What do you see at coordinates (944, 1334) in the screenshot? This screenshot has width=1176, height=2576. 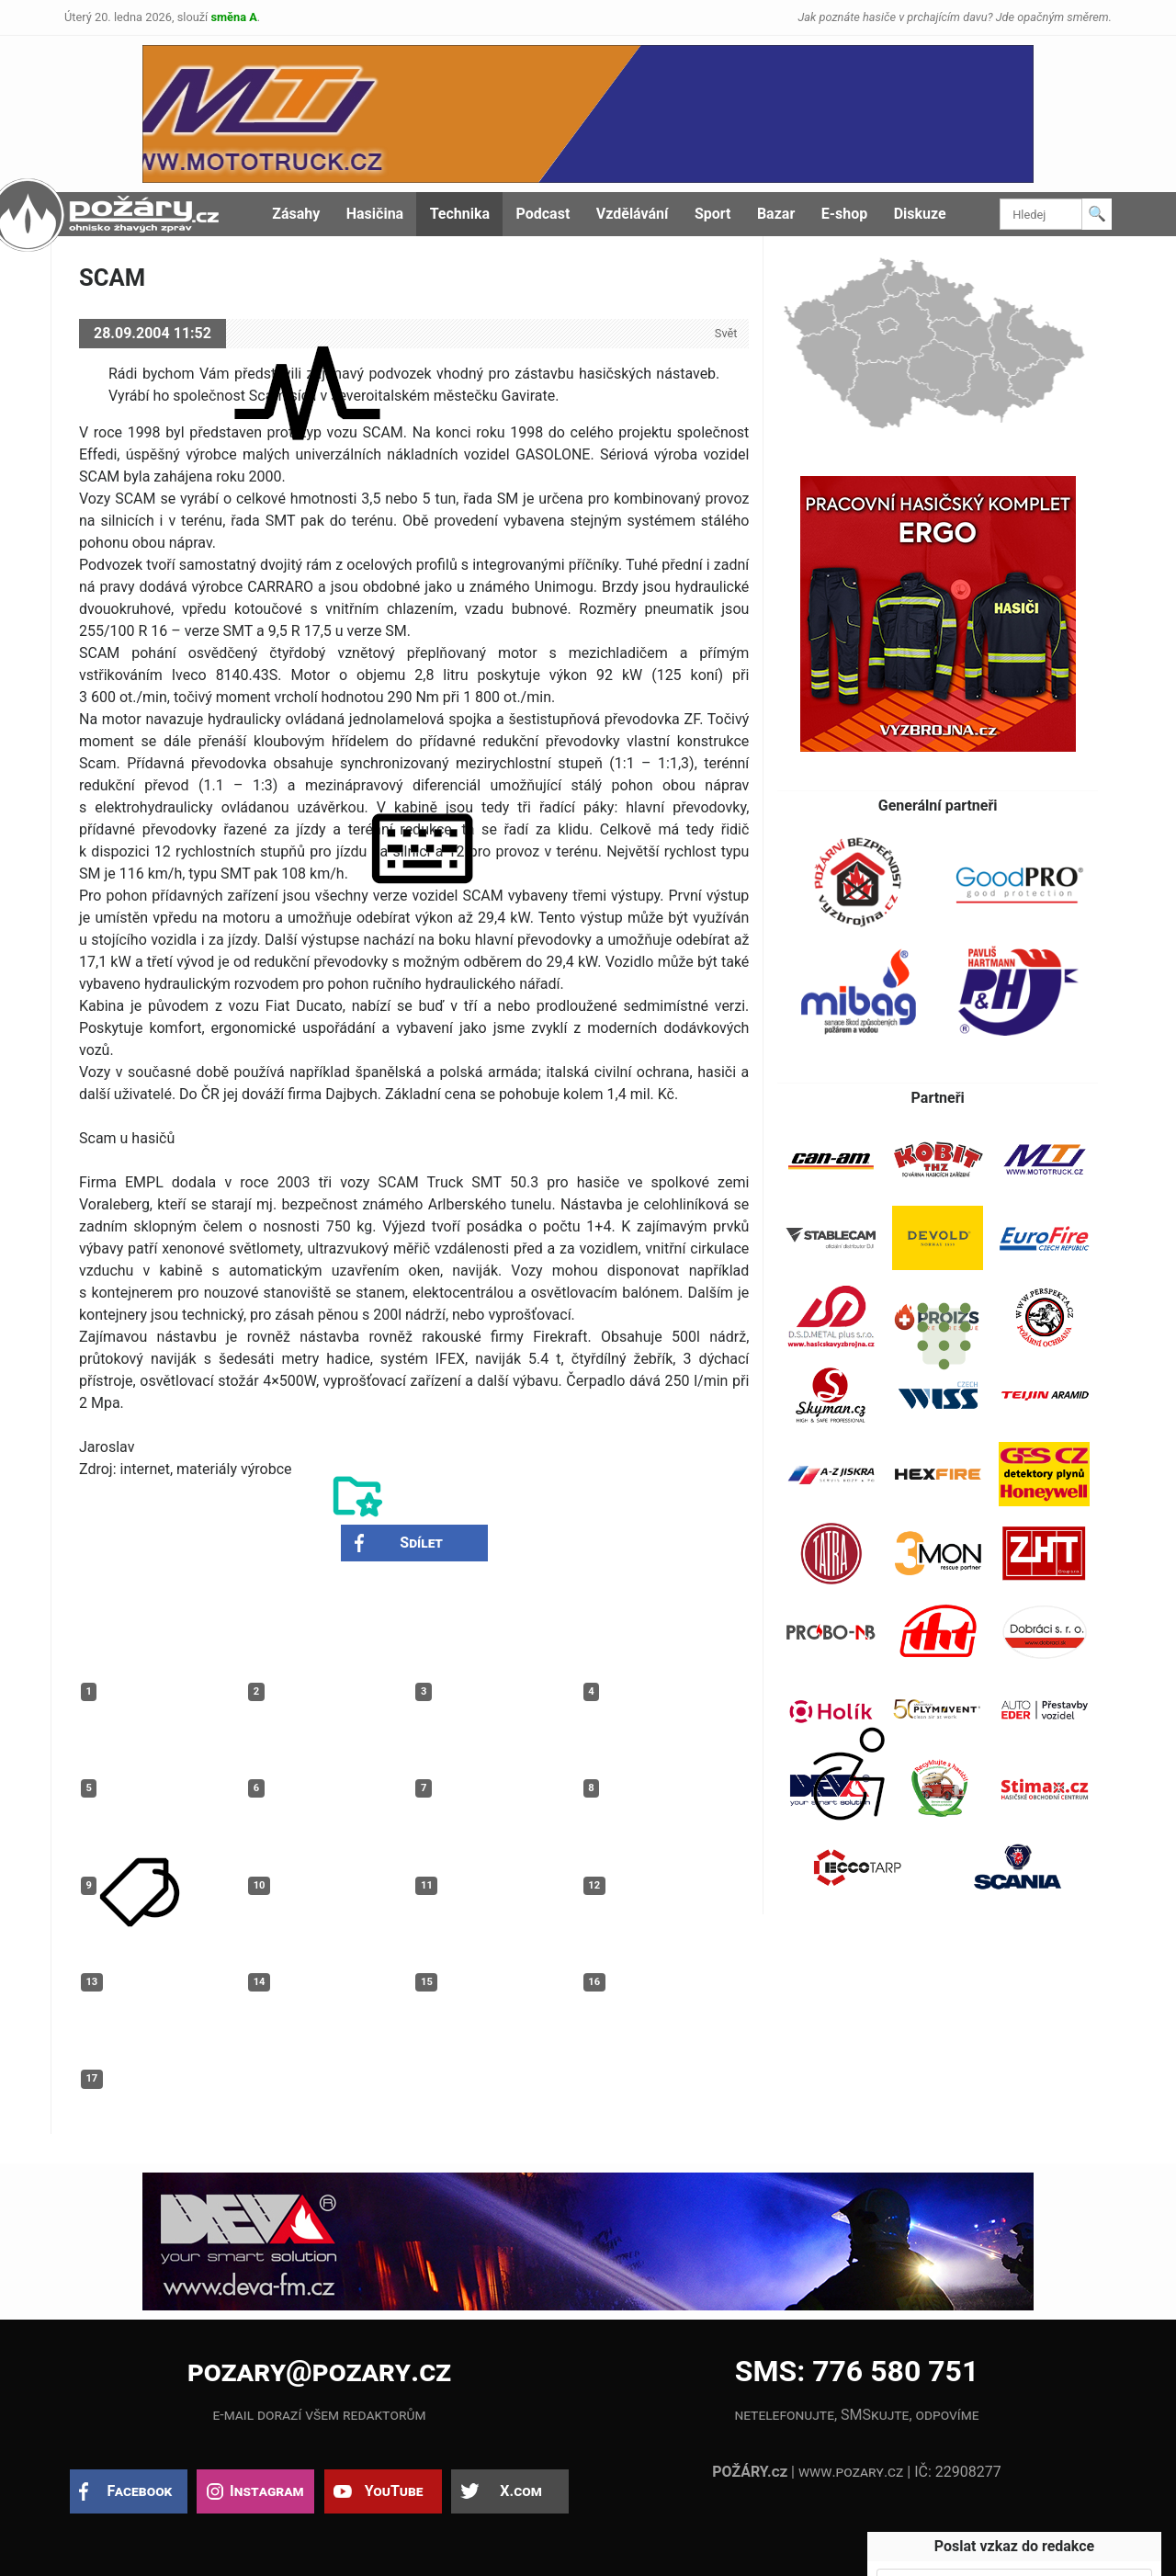 I see `open numeric keypad for input` at bounding box center [944, 1334].